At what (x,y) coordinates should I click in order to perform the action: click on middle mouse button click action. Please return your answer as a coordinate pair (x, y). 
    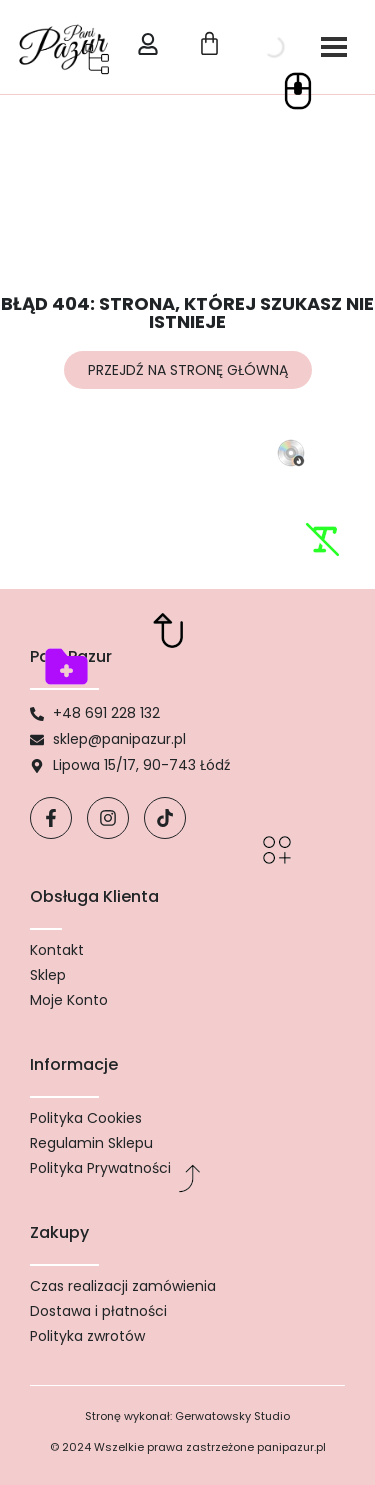
    Looking at the image, I should click on (298, 91).